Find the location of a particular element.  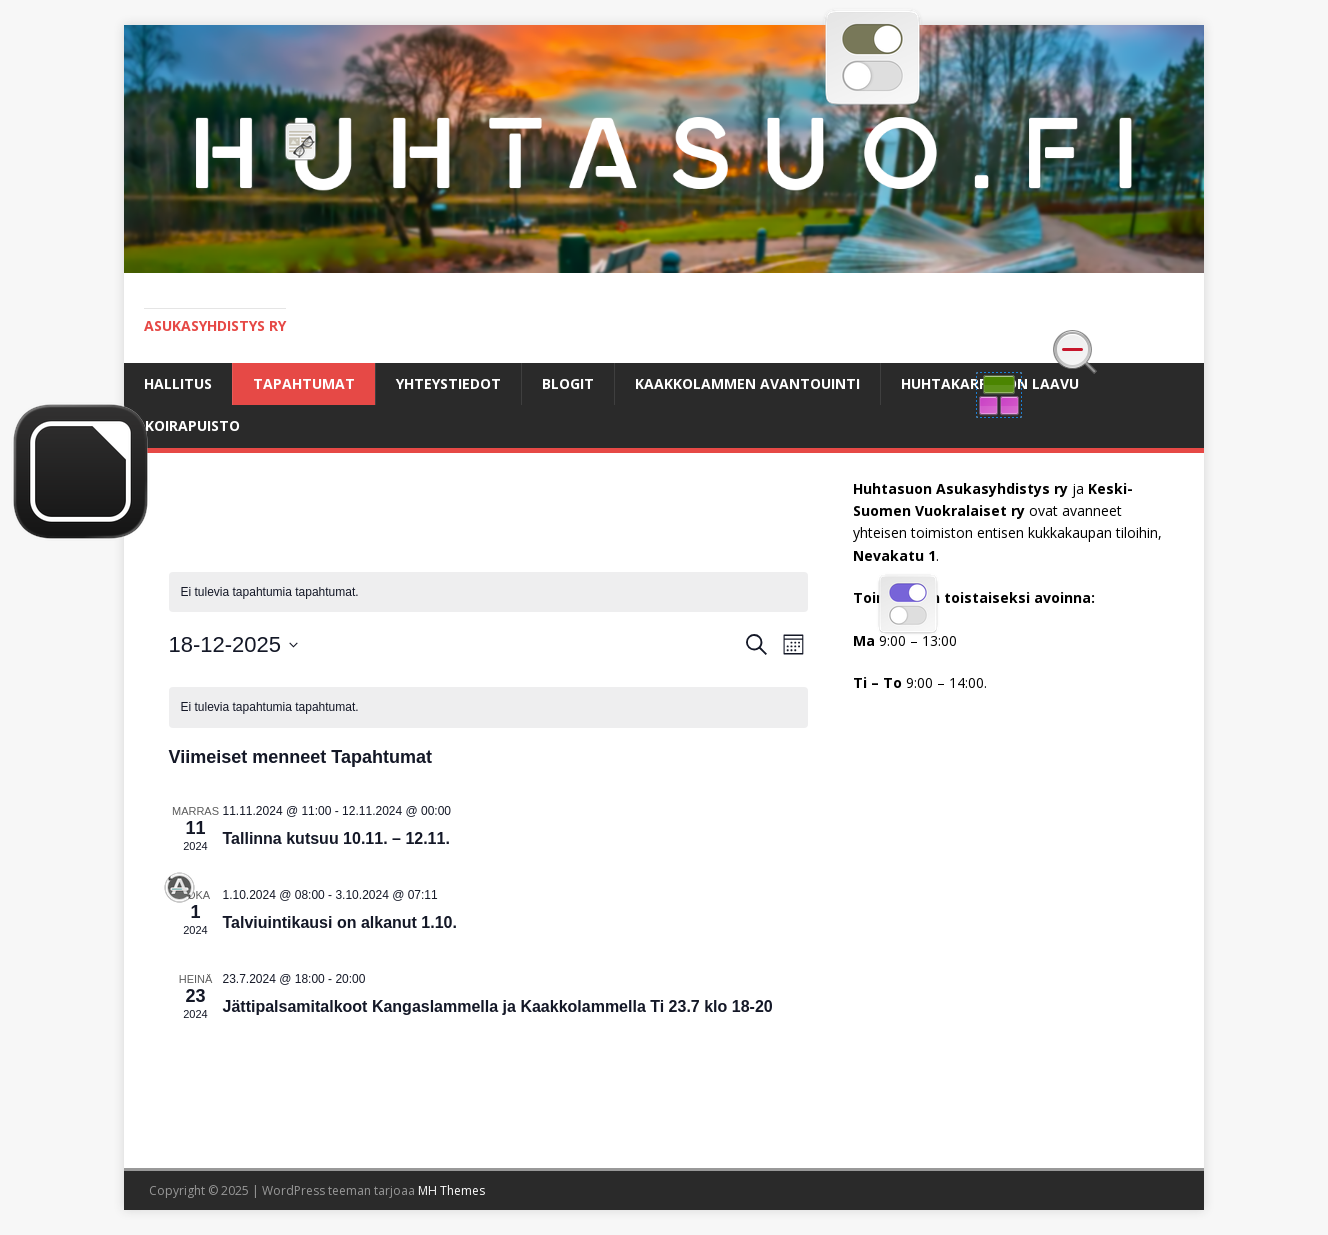

select all items in the current view is located at coordinates (999, 395).